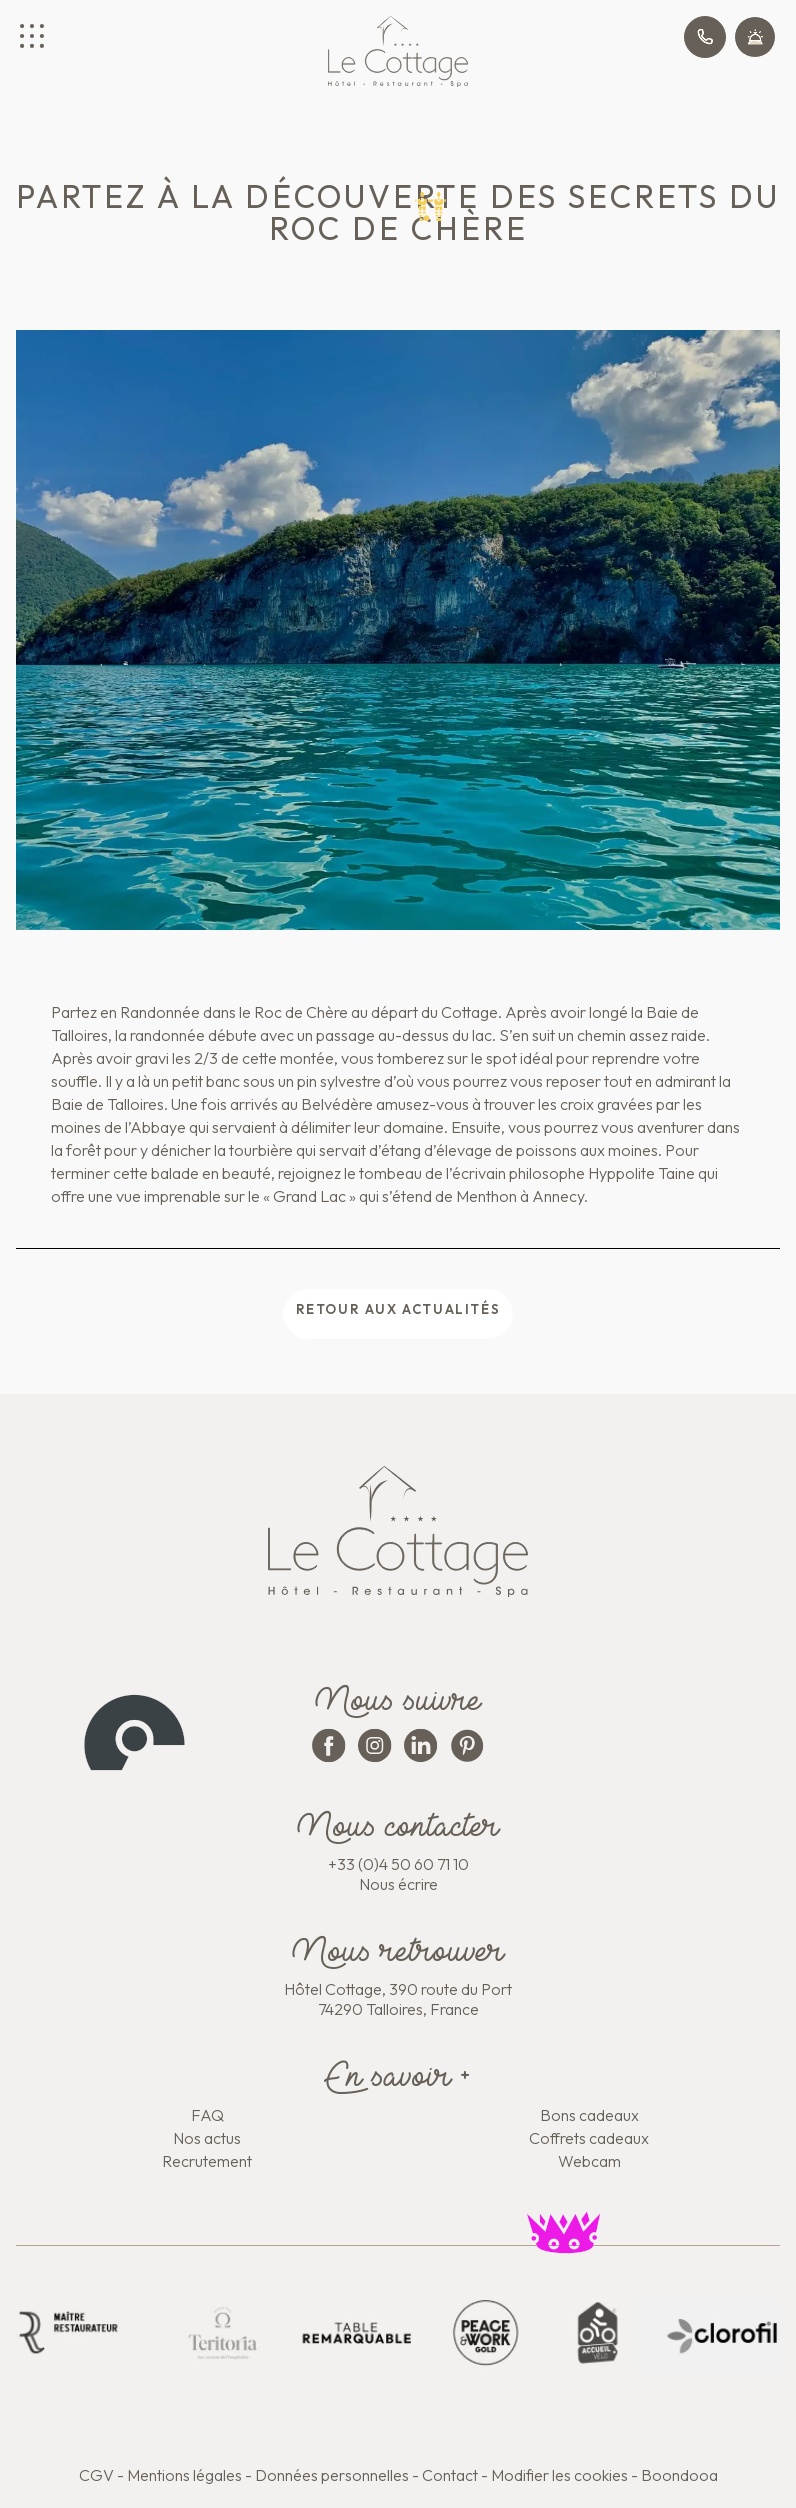 The height and width of the screenshot is (2508, 796). What do you see at coordinates (563, 2232) in the screenshot?
I see `indicates premium or VIP membership status` at bounding box center [563, 2232].